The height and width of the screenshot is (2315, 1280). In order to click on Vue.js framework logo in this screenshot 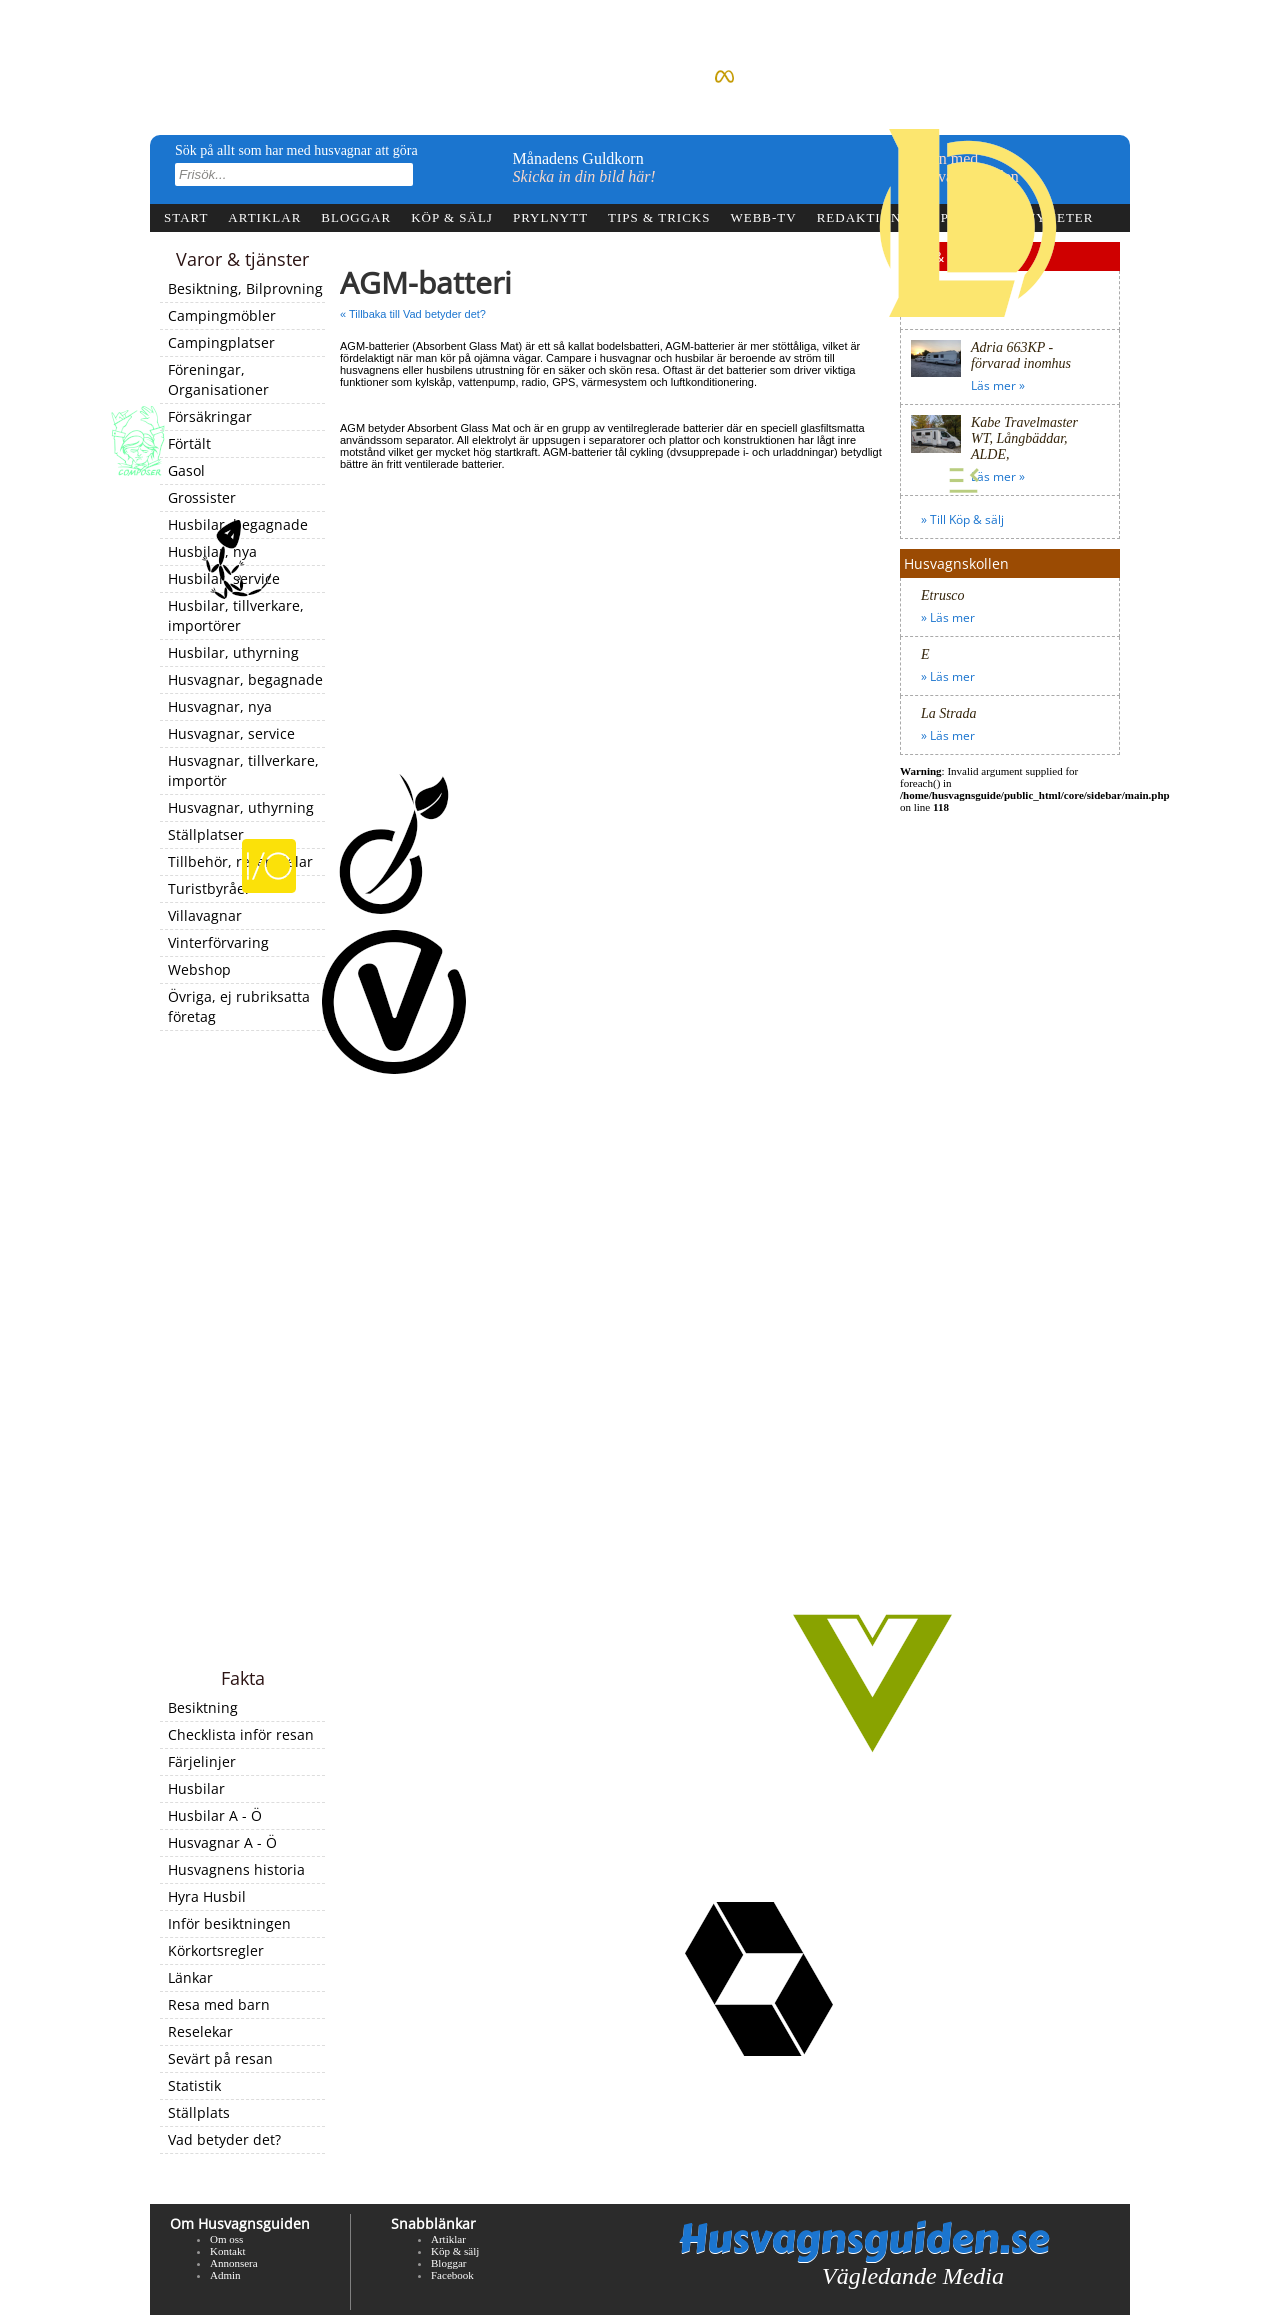, I will do `click(872, 1683)`.